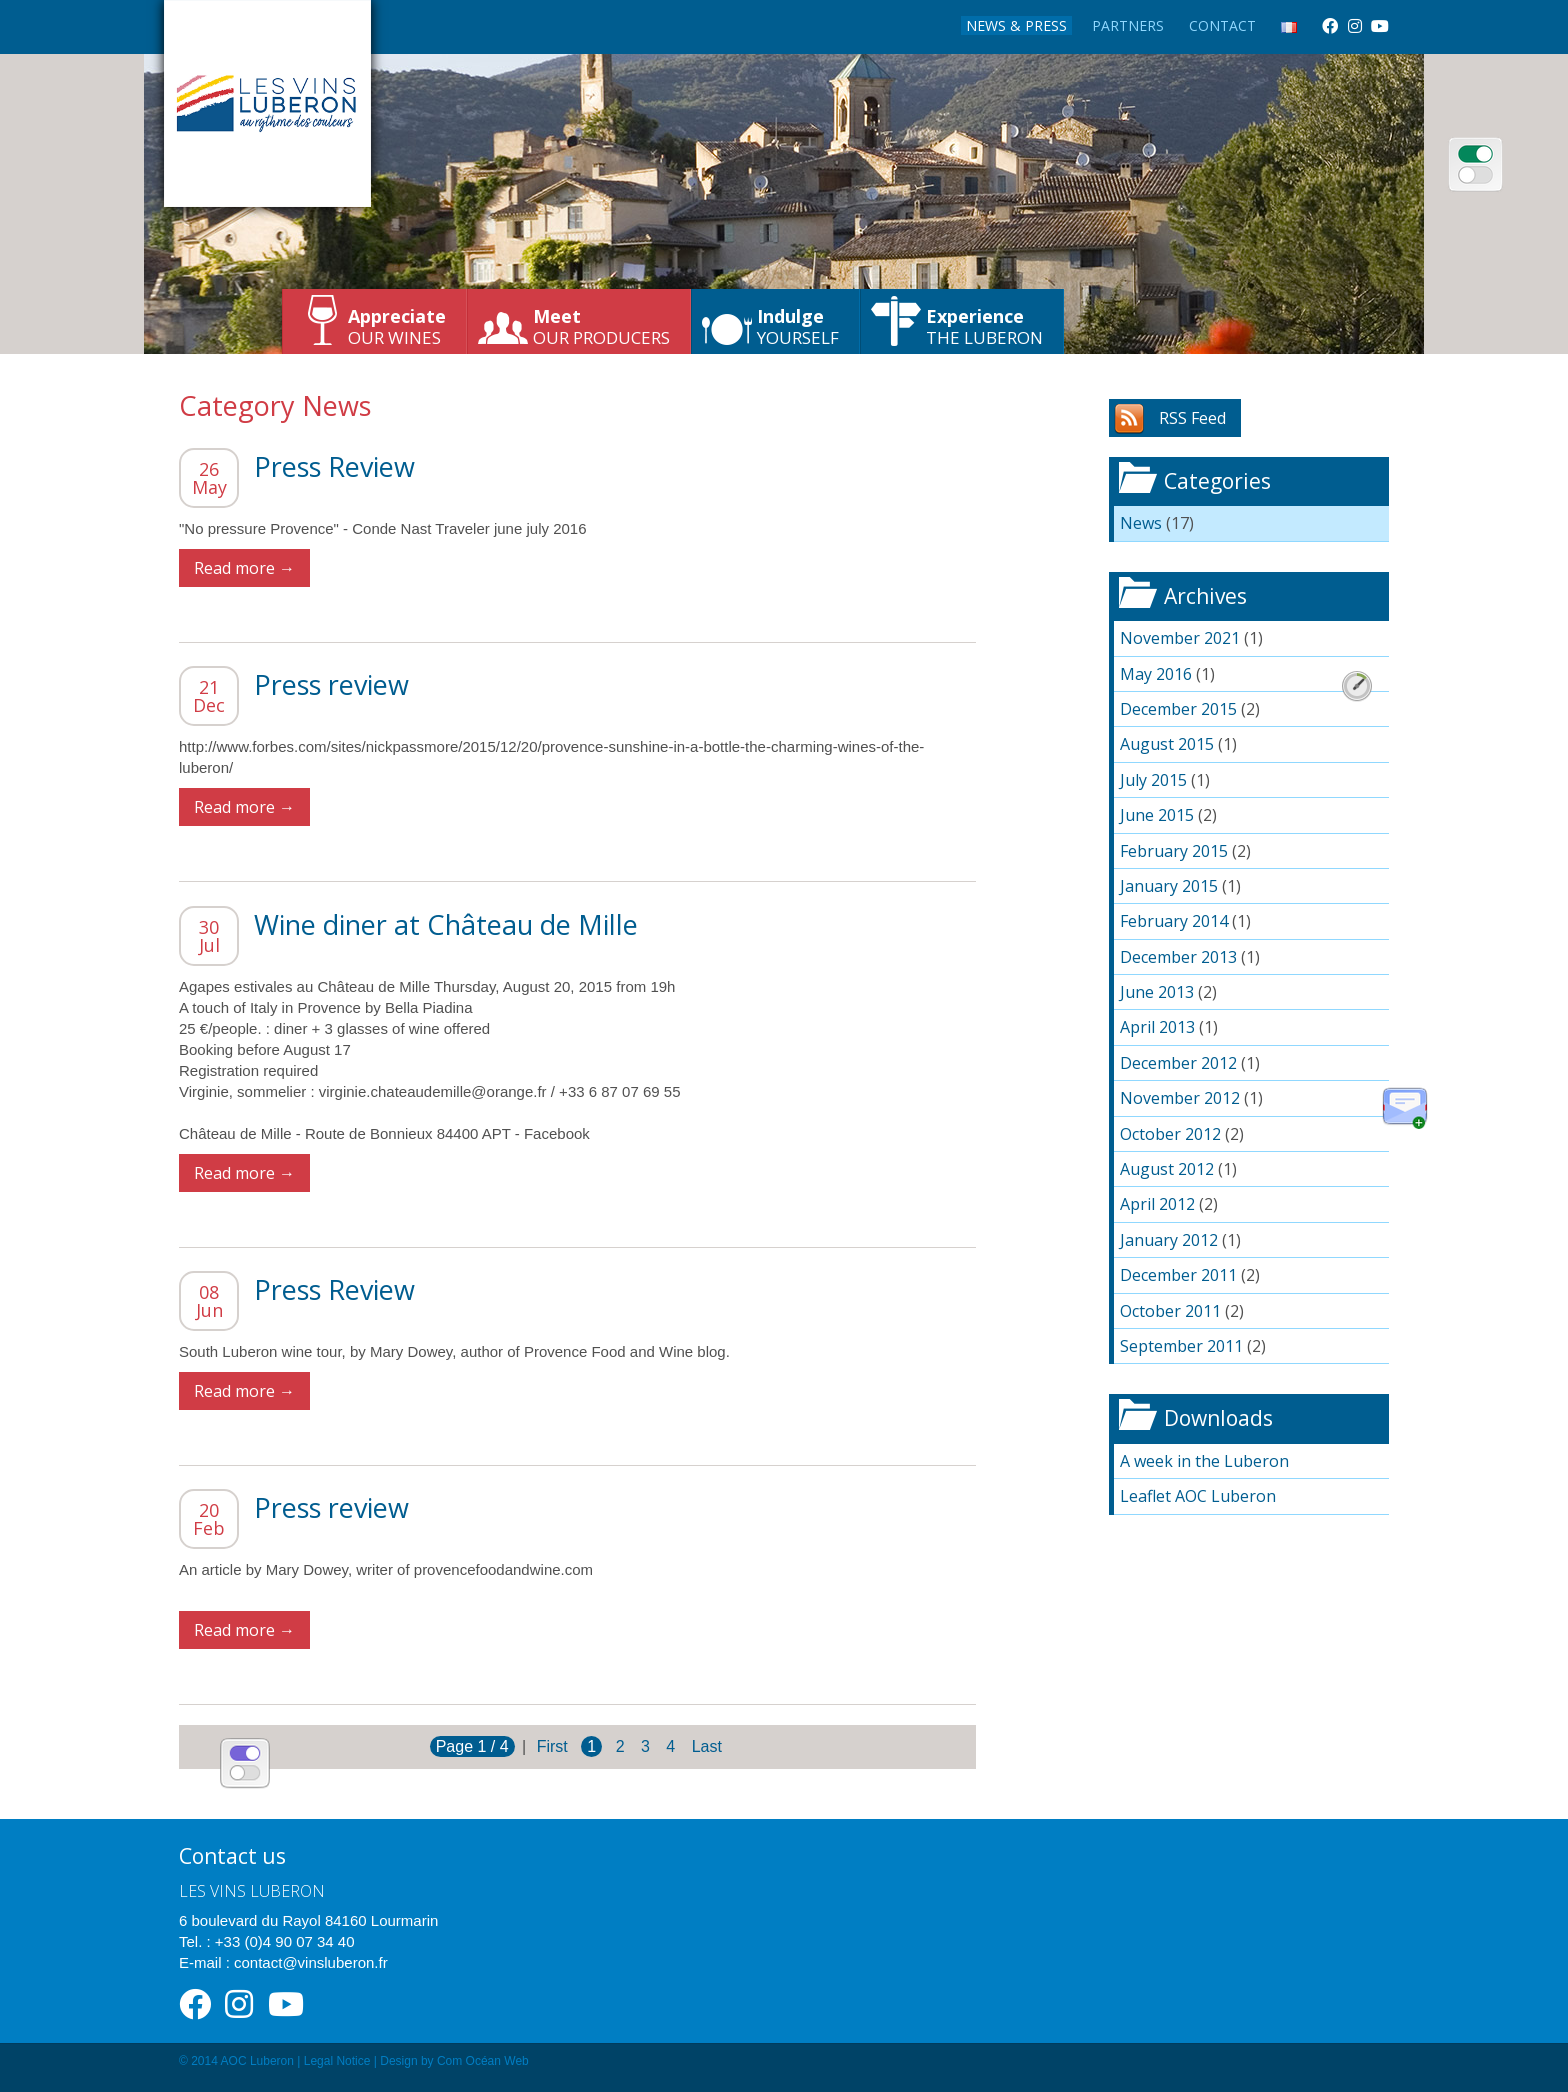  What do you see at coordinates (245, 1763) in the screenshot?
I see `open unity tweak tool settings` at bounding box center [245, 1763].